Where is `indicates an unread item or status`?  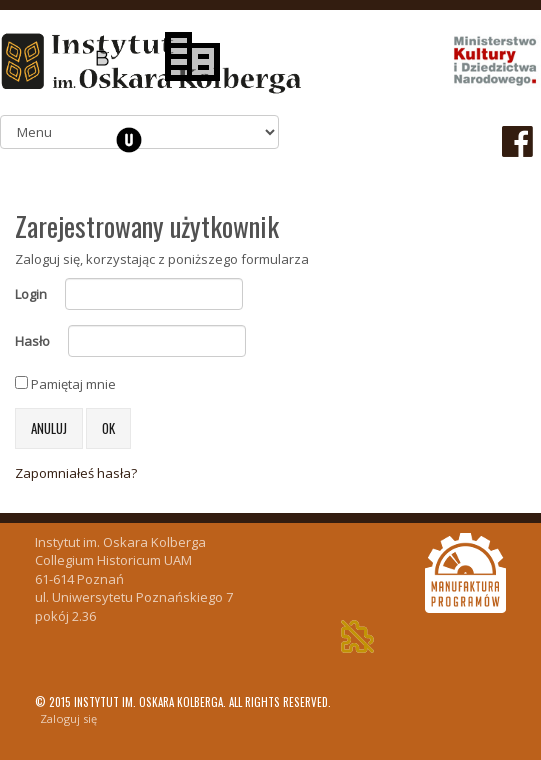
indicates an unread item or status is located at coordinates (129, 140).